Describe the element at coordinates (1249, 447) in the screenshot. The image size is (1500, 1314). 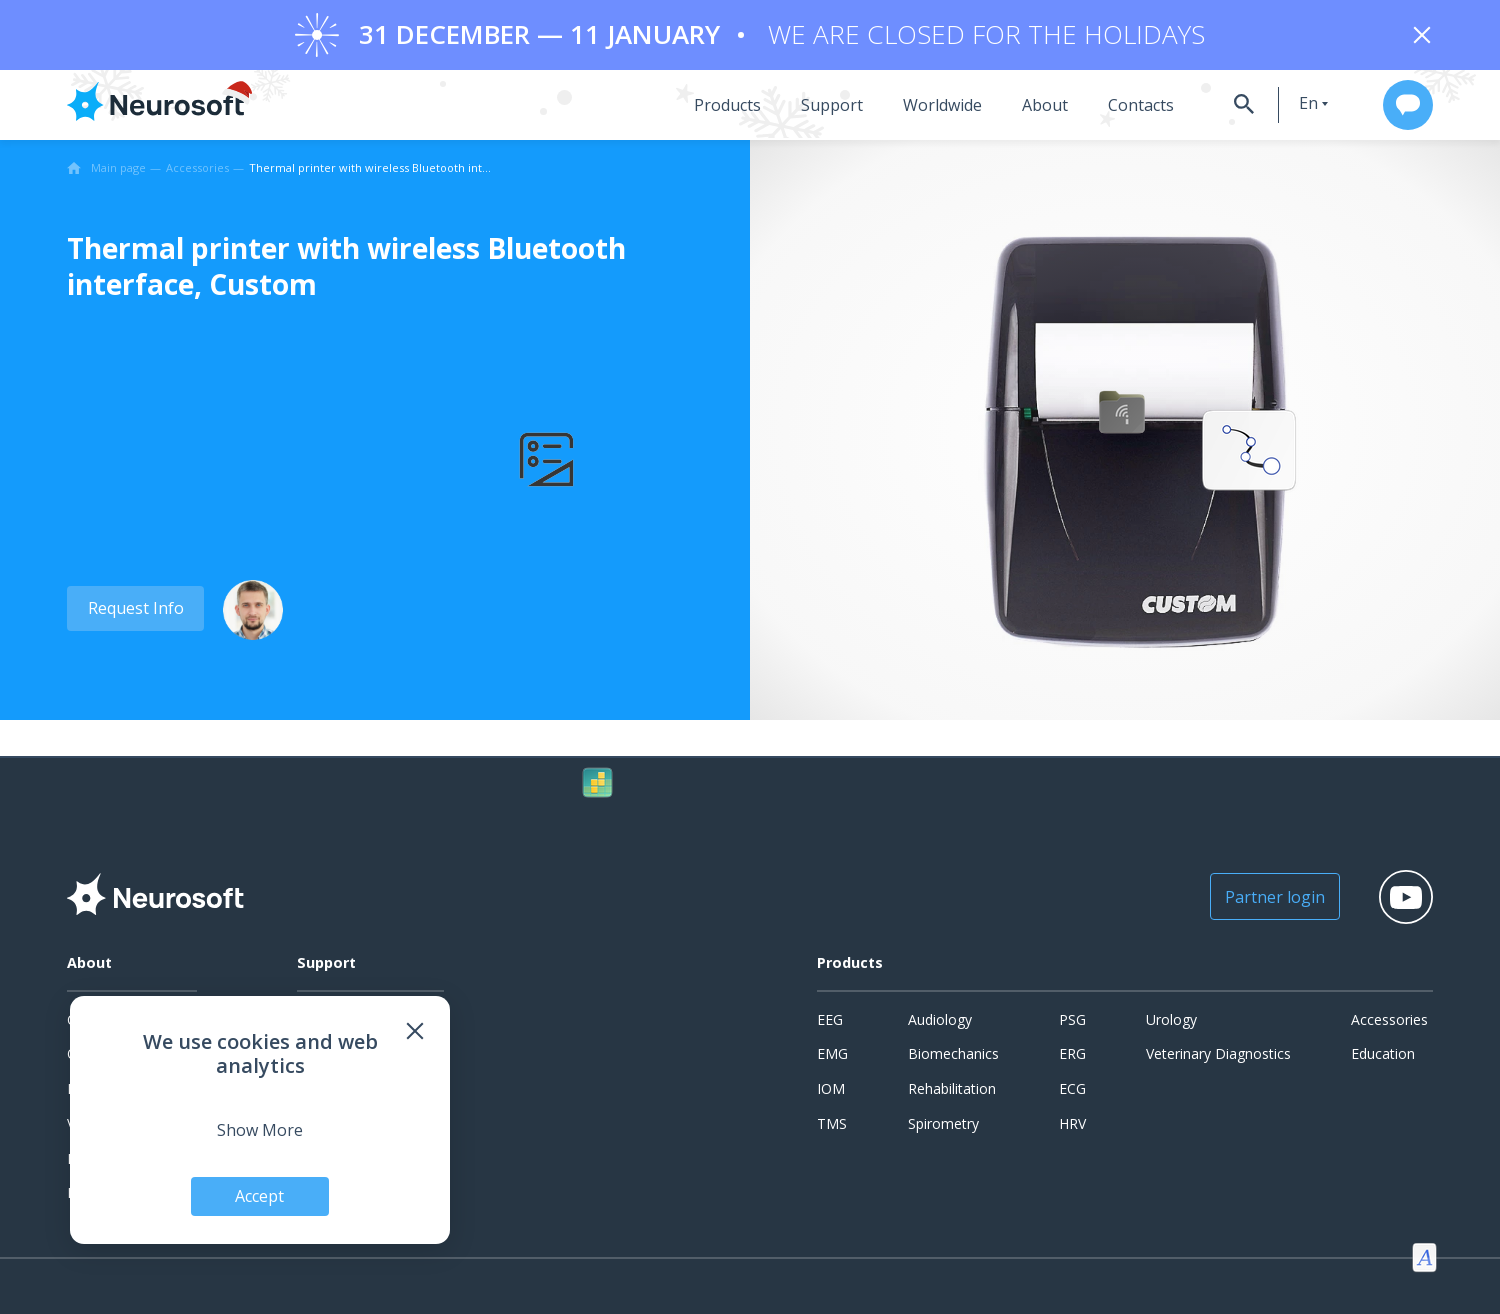
I see `open a karbon vector graphics file` at that location.